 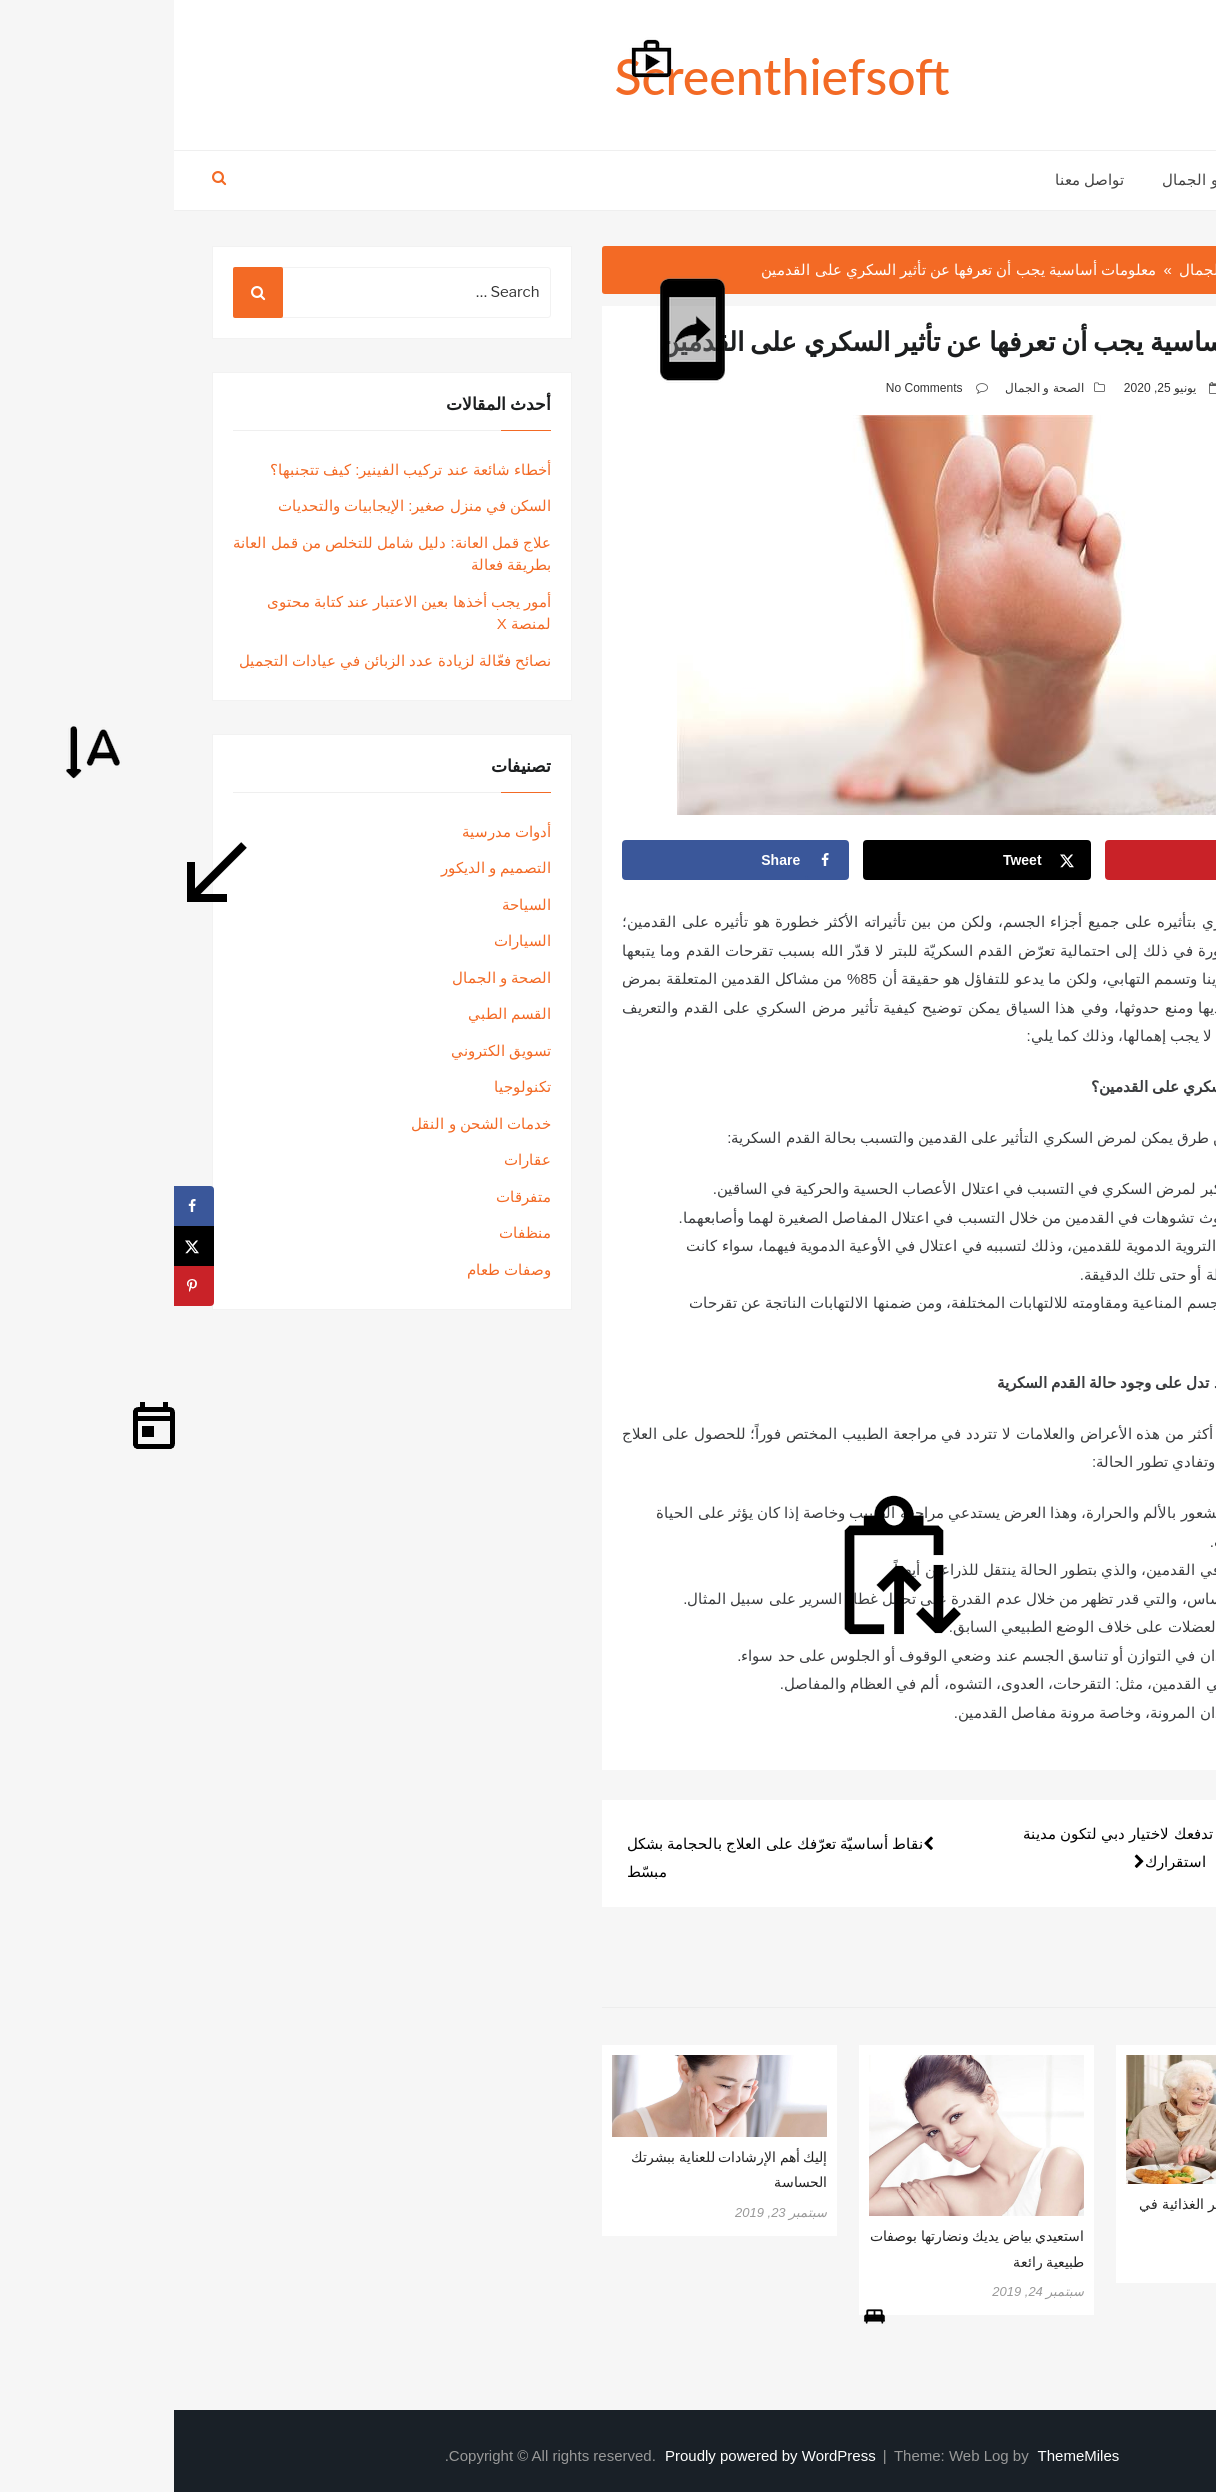 I want to click on open the shop or store, so click(x=651, y=59).